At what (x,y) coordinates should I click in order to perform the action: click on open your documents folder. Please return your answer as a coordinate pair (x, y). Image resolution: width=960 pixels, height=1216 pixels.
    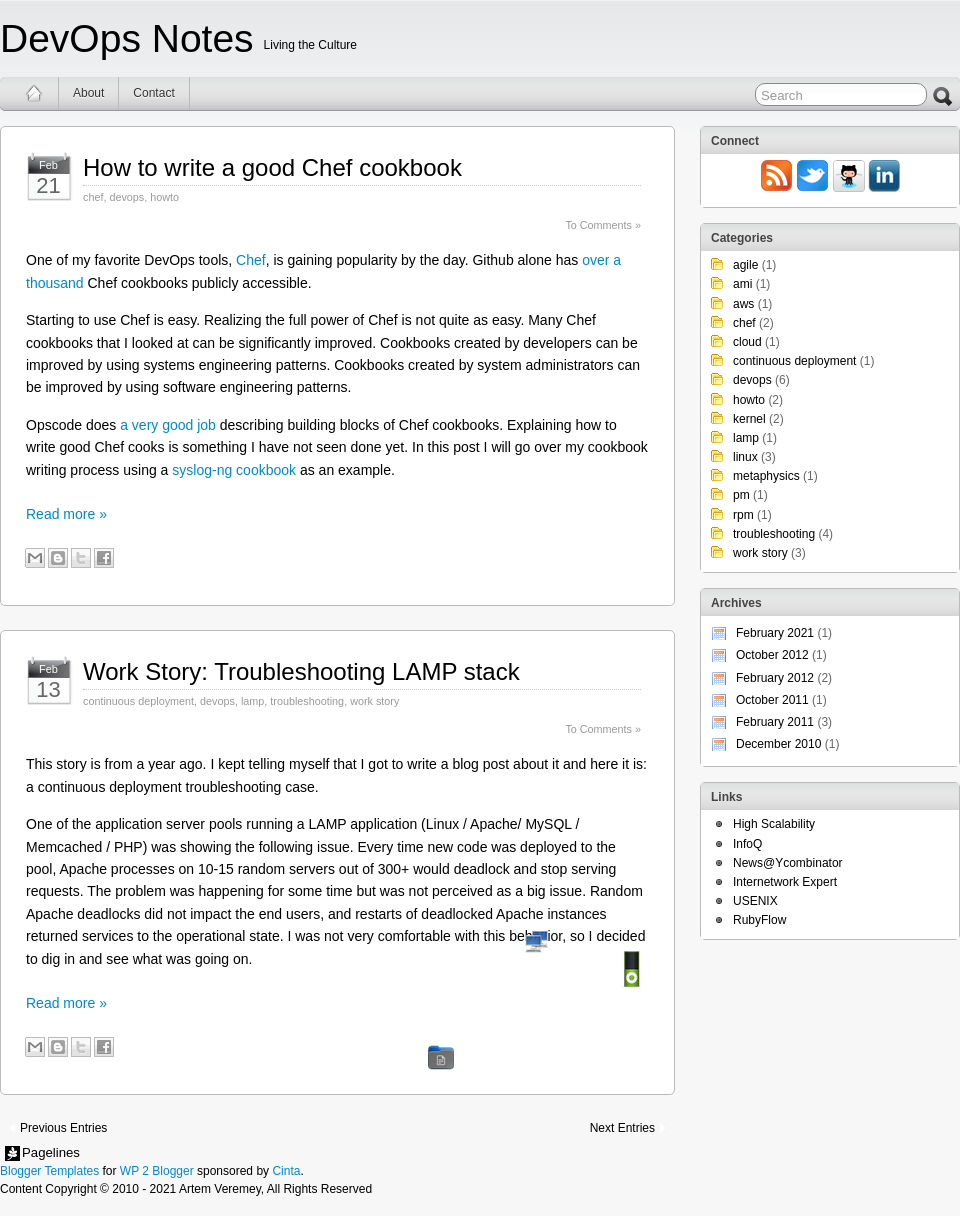
    Looking at the image, I should click on (441, 1057).